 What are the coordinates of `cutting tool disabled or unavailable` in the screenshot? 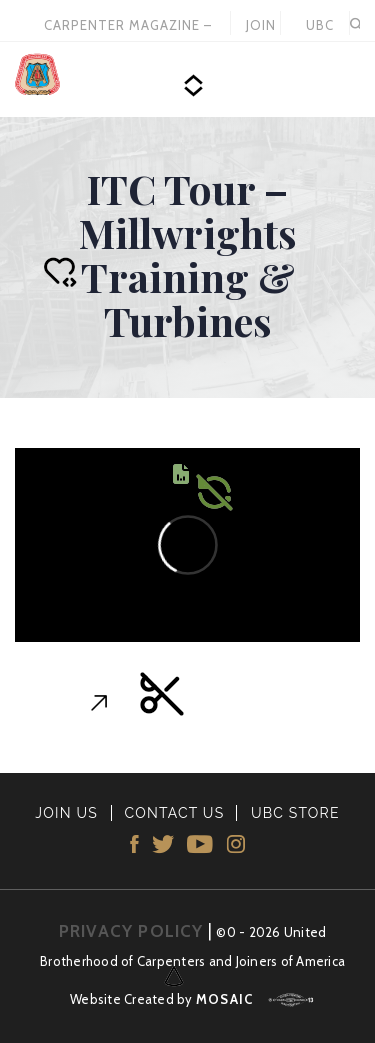 It's located at (162, 694).